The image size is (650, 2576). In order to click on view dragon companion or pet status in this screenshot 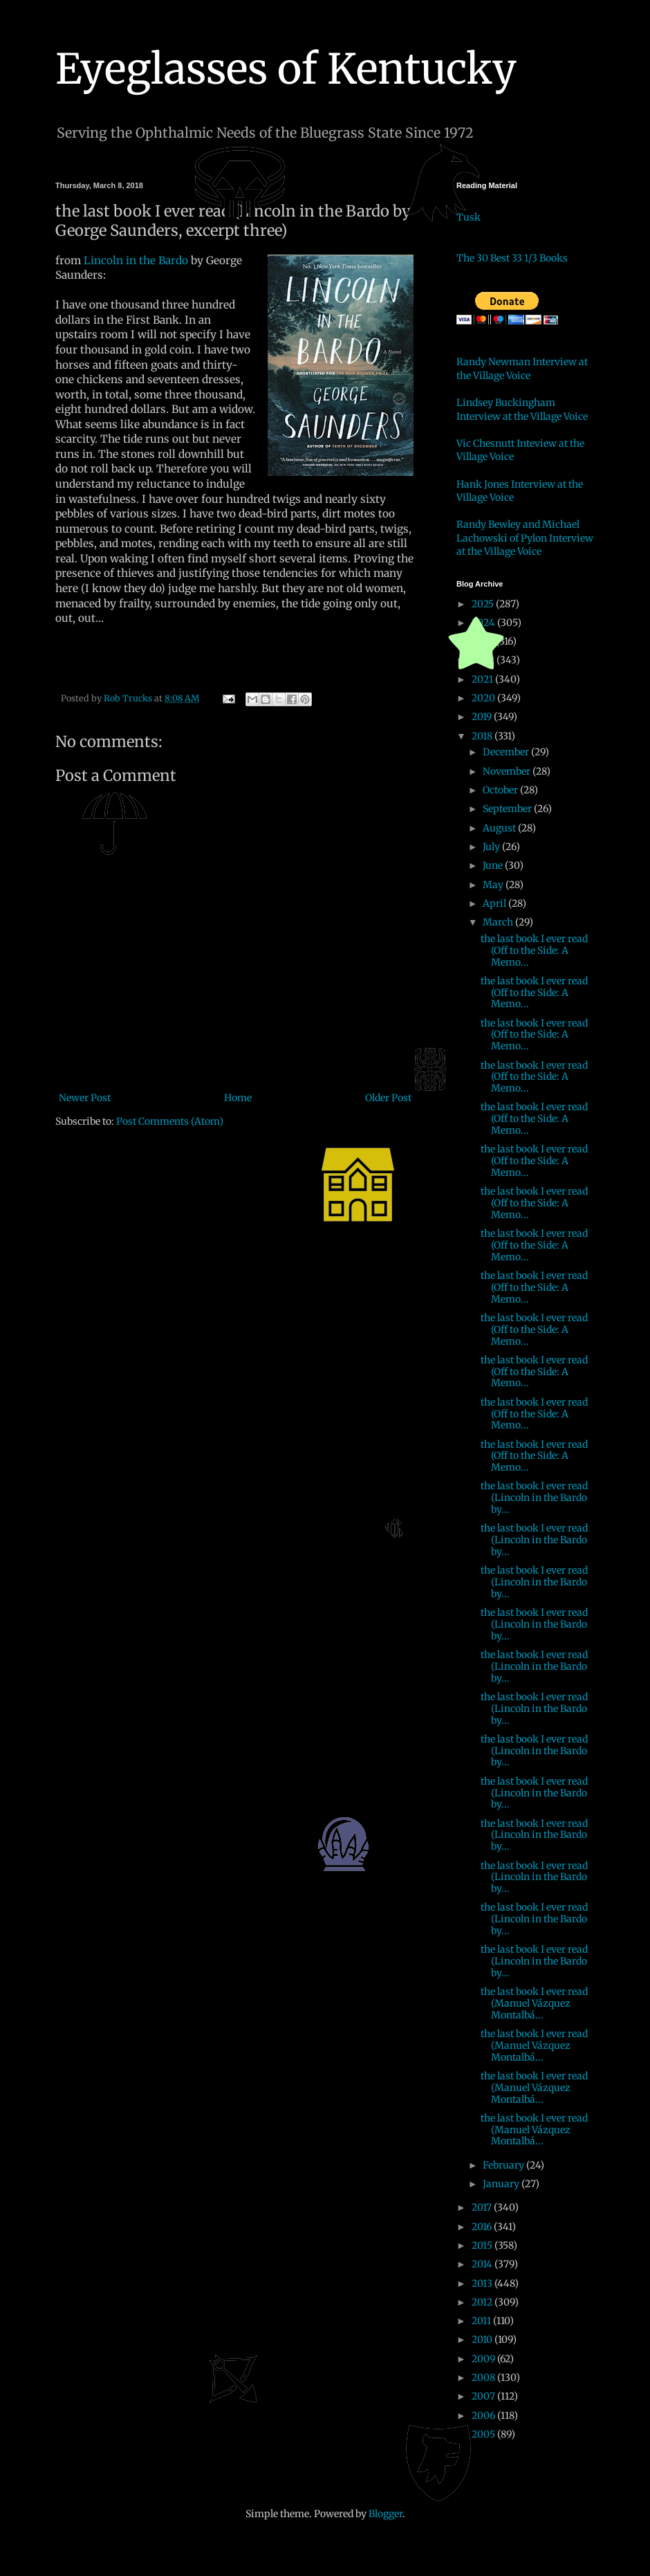, I will do `click(344, 1843)`.